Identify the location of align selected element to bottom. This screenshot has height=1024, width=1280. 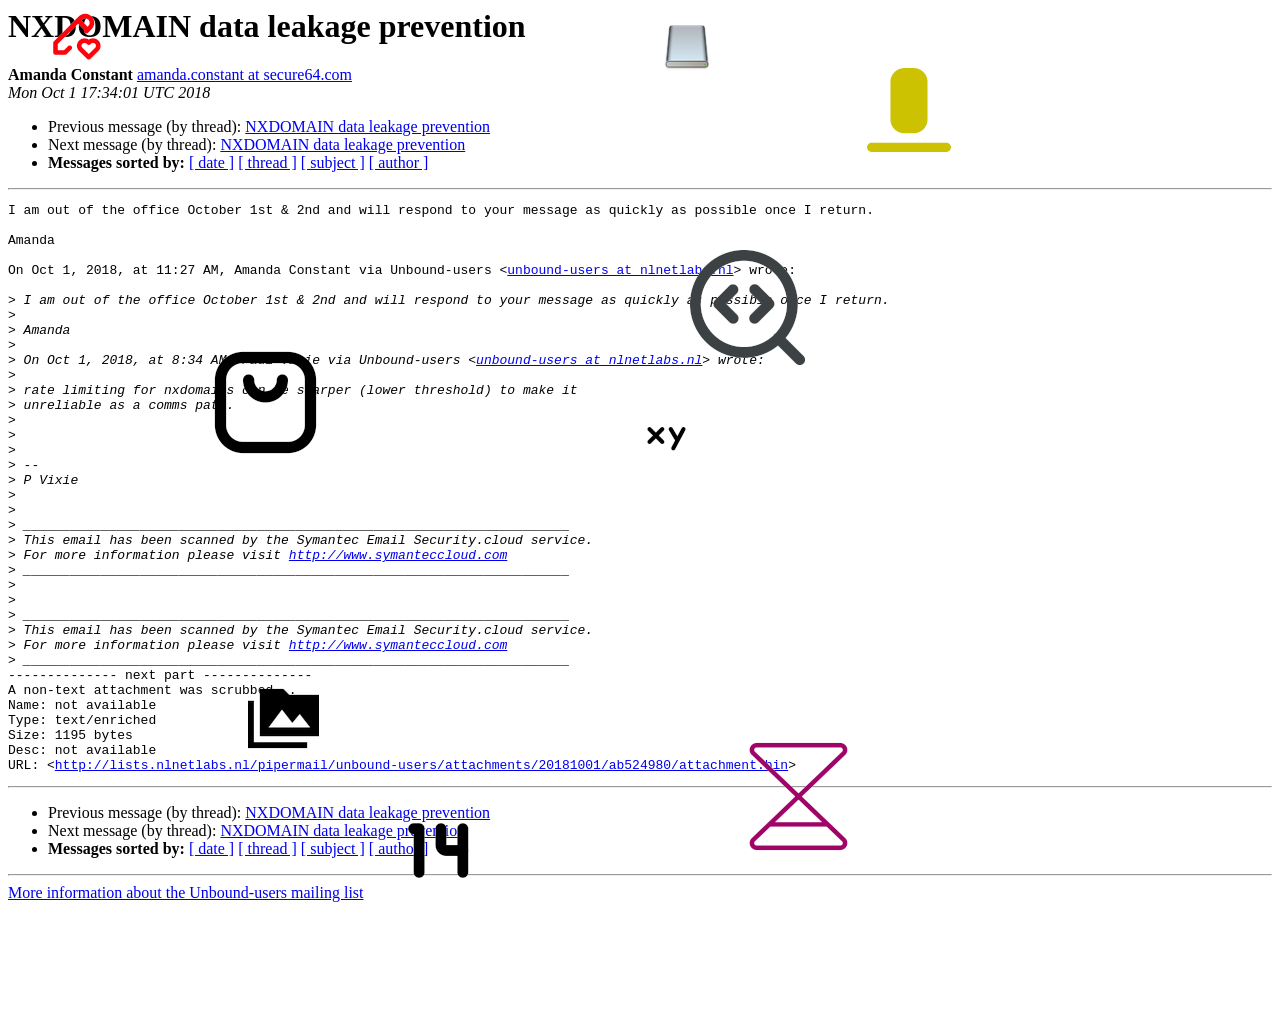
(909, 110).